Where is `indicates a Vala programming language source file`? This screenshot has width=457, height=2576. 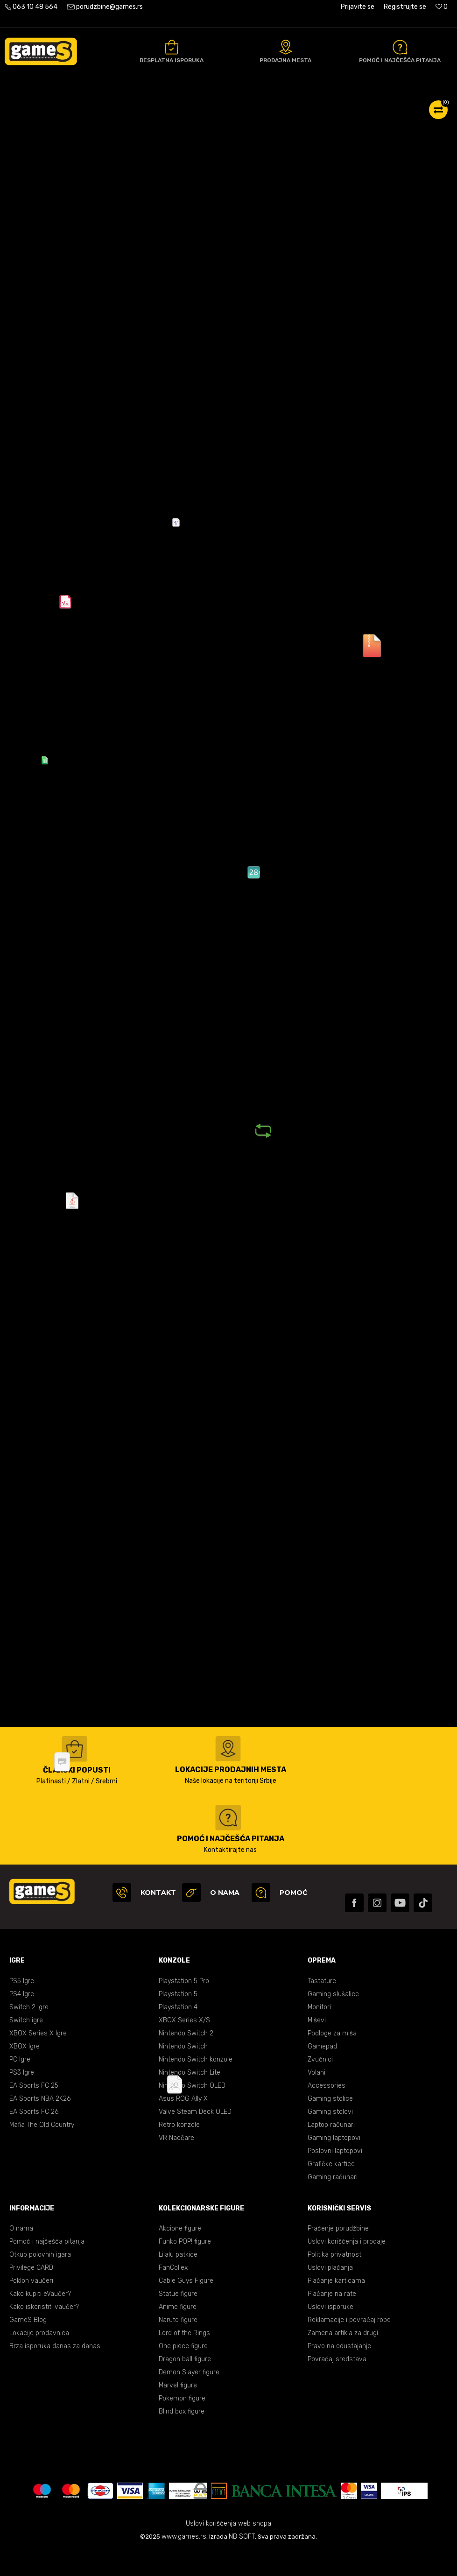
indicates a Vala programming language source file is located at coordinates (176, 522).